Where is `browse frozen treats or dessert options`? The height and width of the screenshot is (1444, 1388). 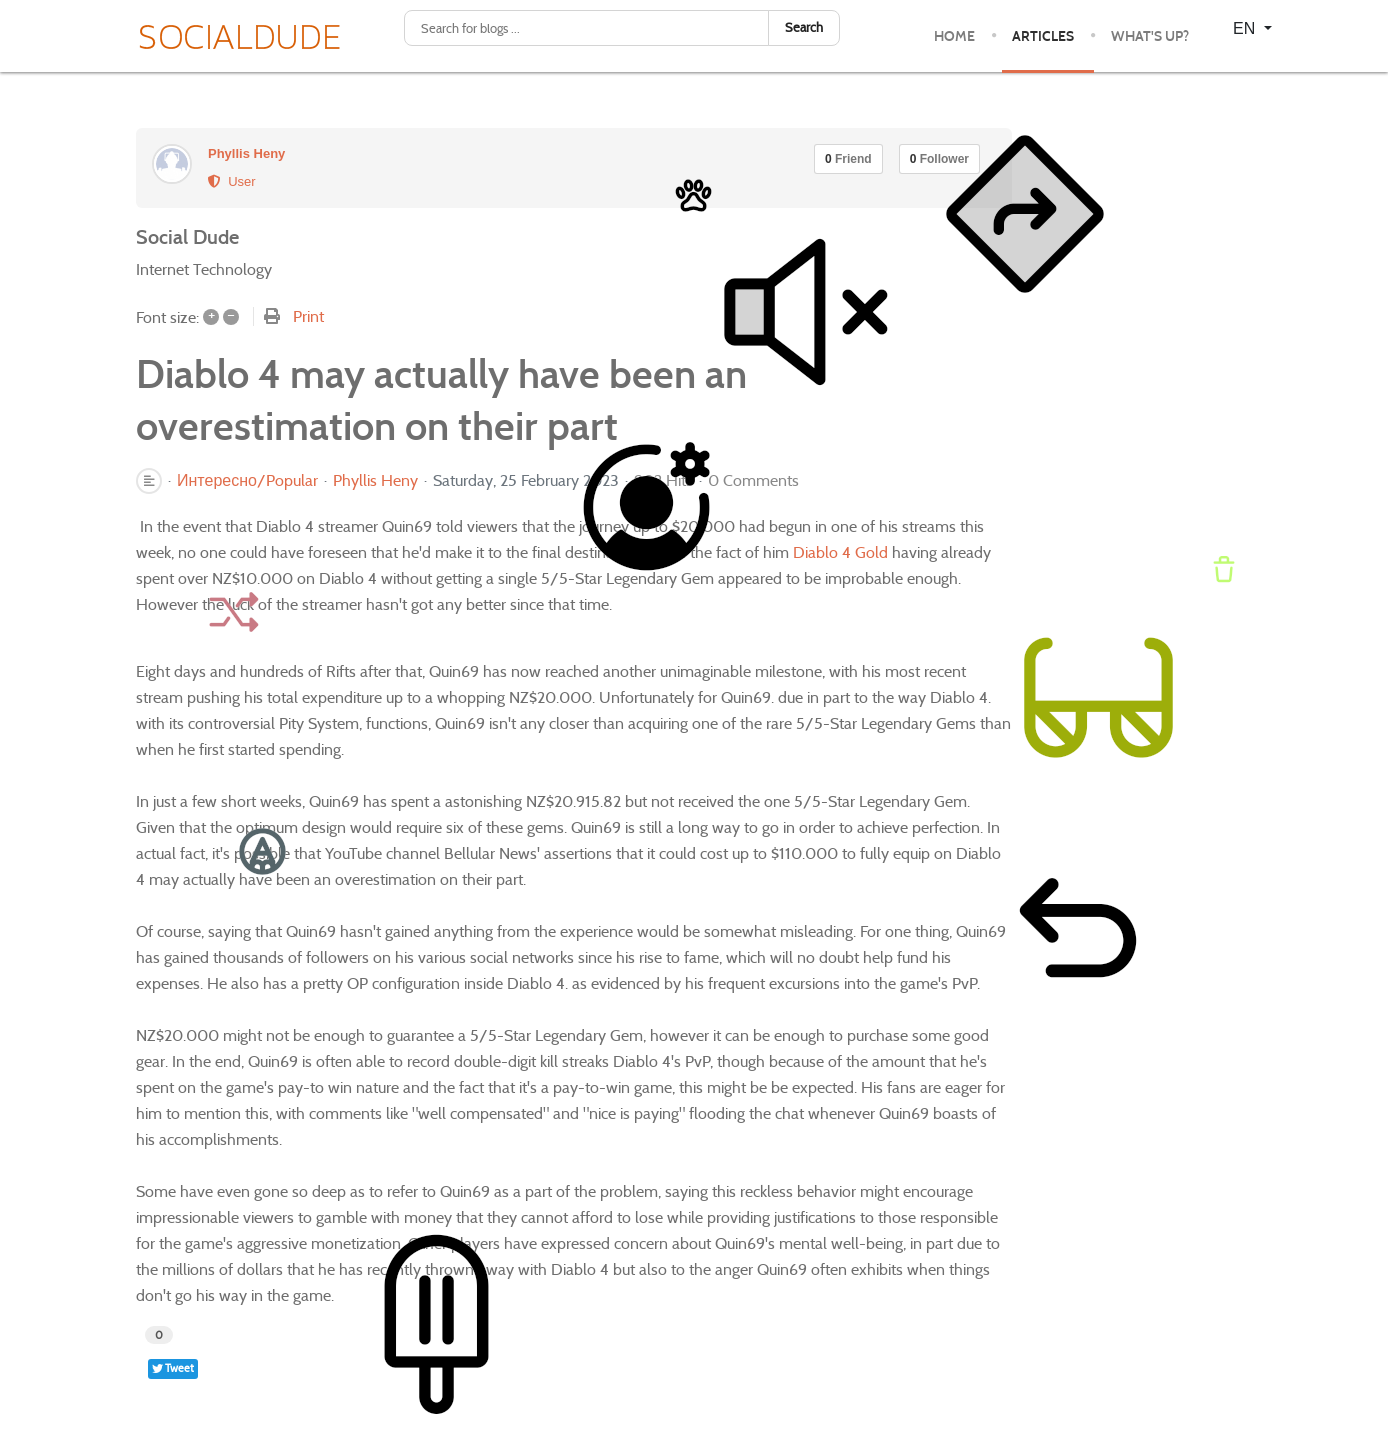 browse frozen treats or dessert options is located at coordinates (436, 1321).